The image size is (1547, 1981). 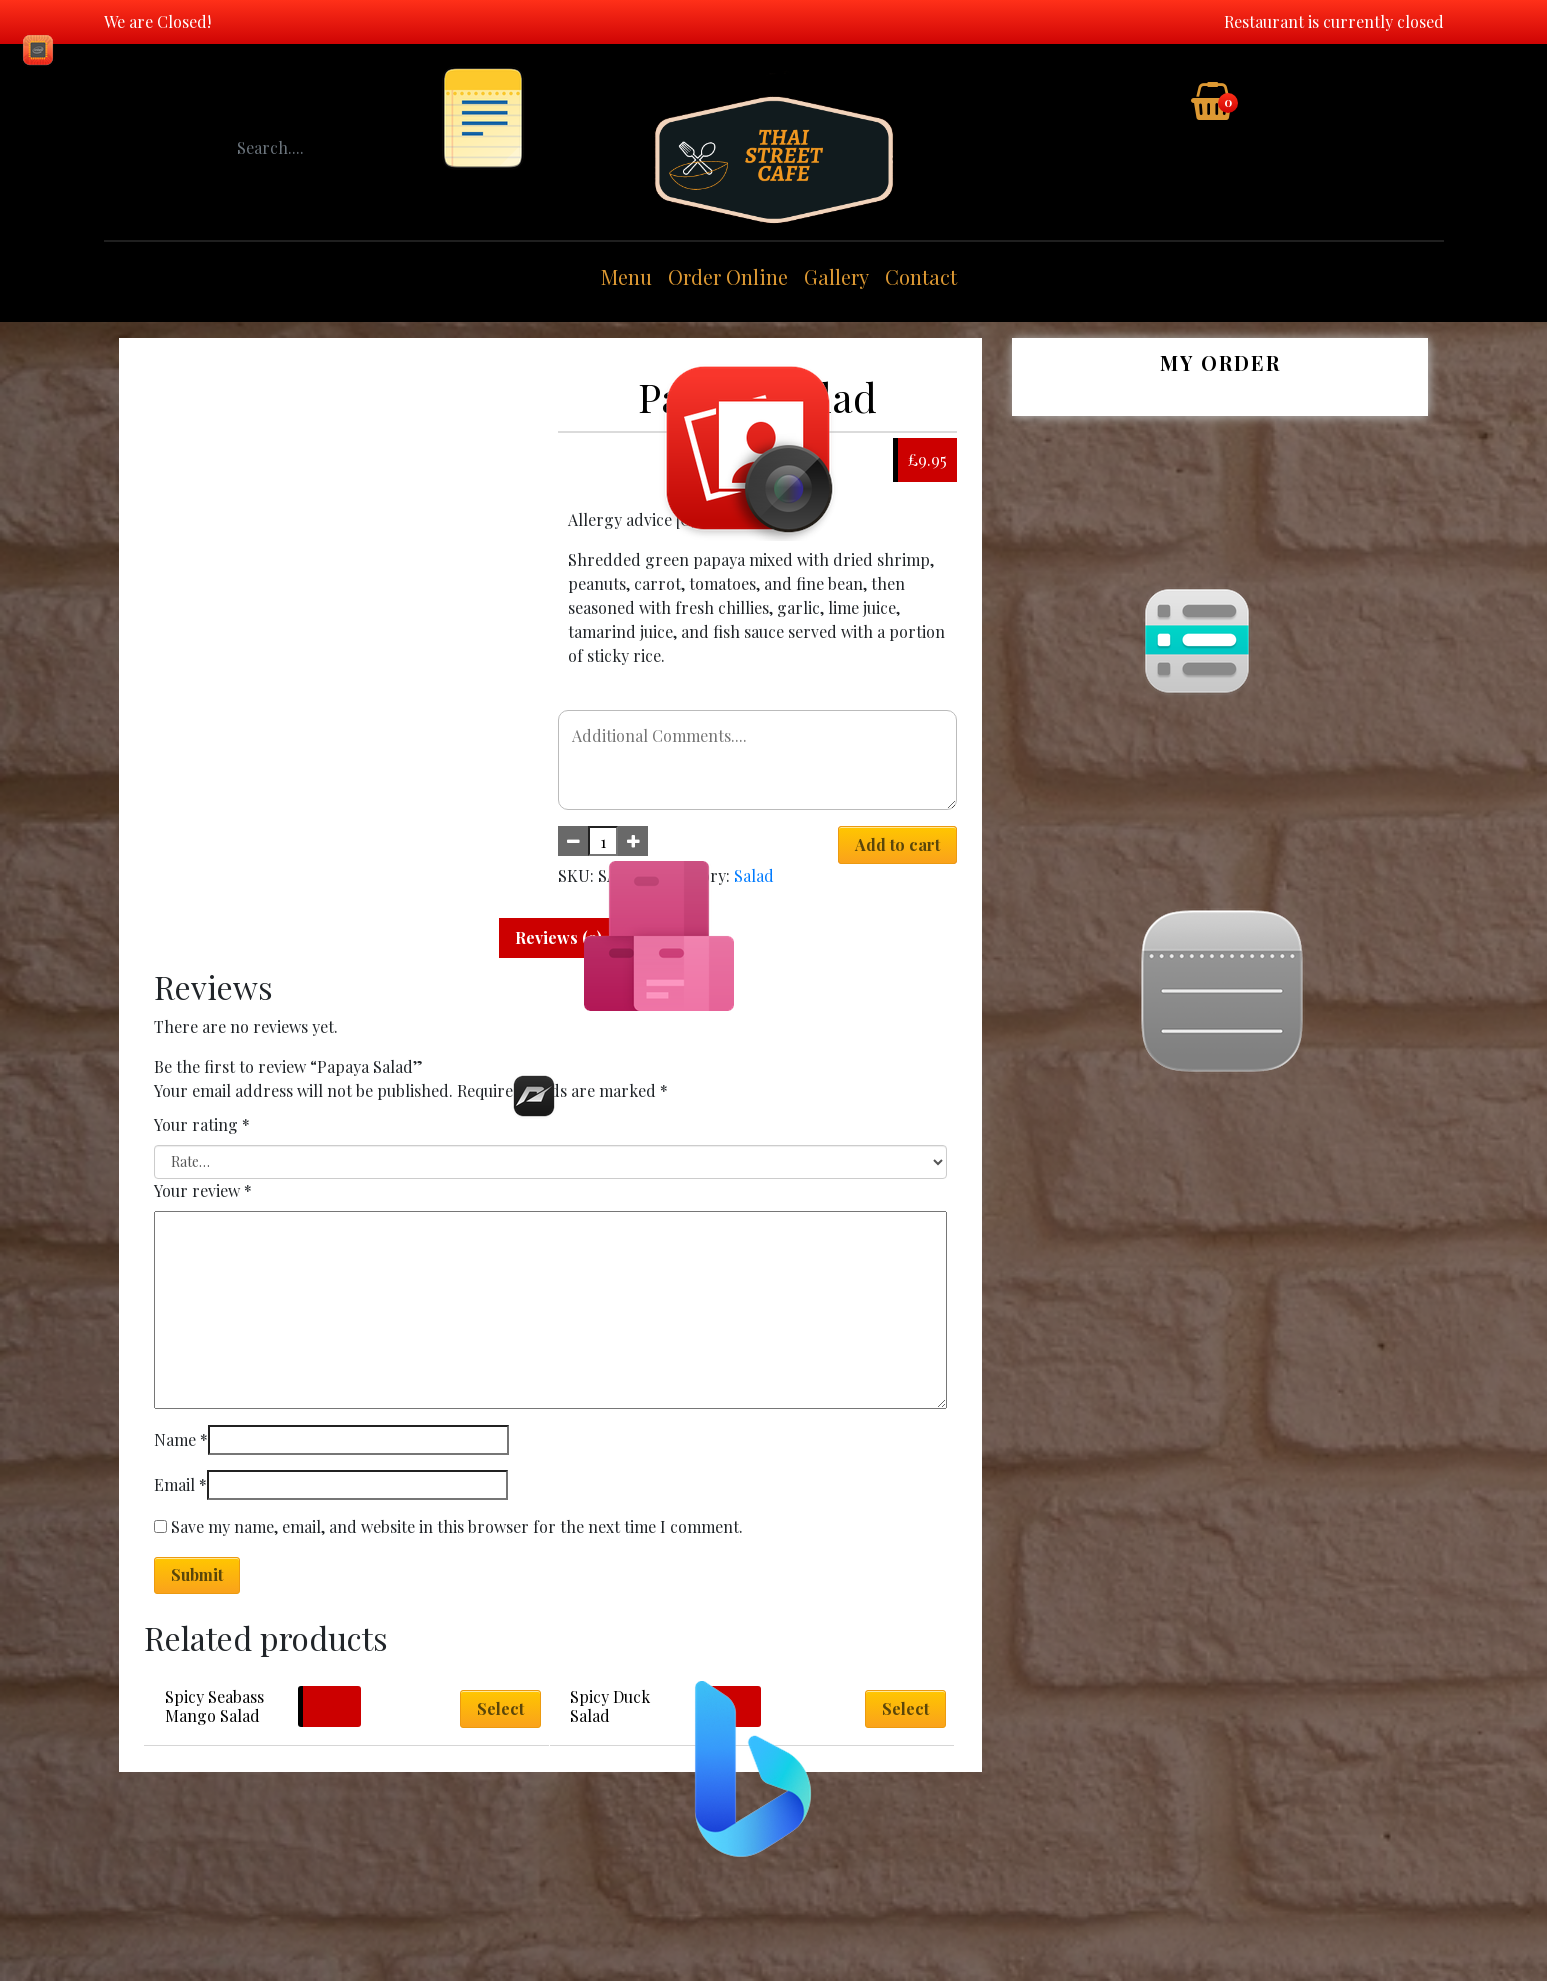 I want to click on open the Bing search app, so click(x=753, y=1769).